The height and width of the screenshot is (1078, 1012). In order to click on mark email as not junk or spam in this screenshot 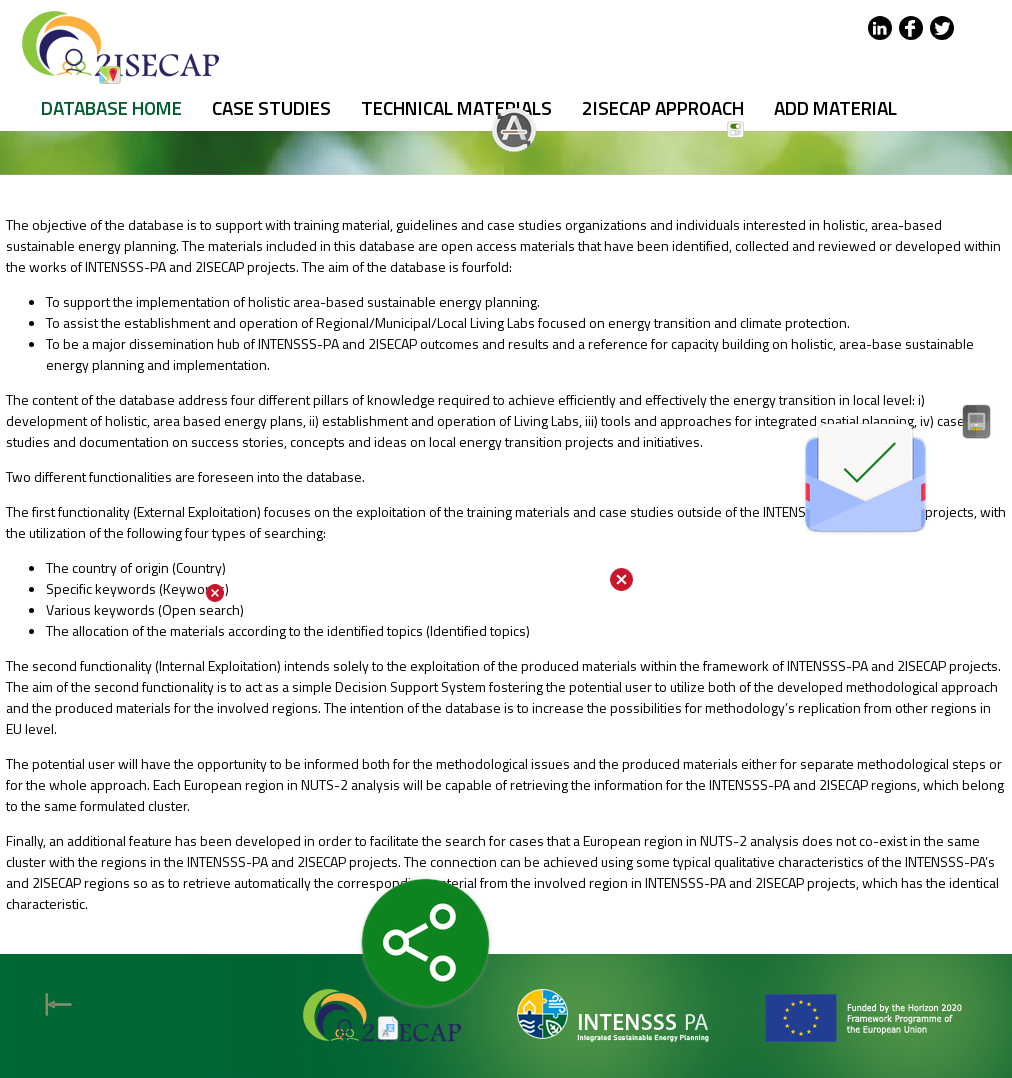, I will do `click(865, 484)`.